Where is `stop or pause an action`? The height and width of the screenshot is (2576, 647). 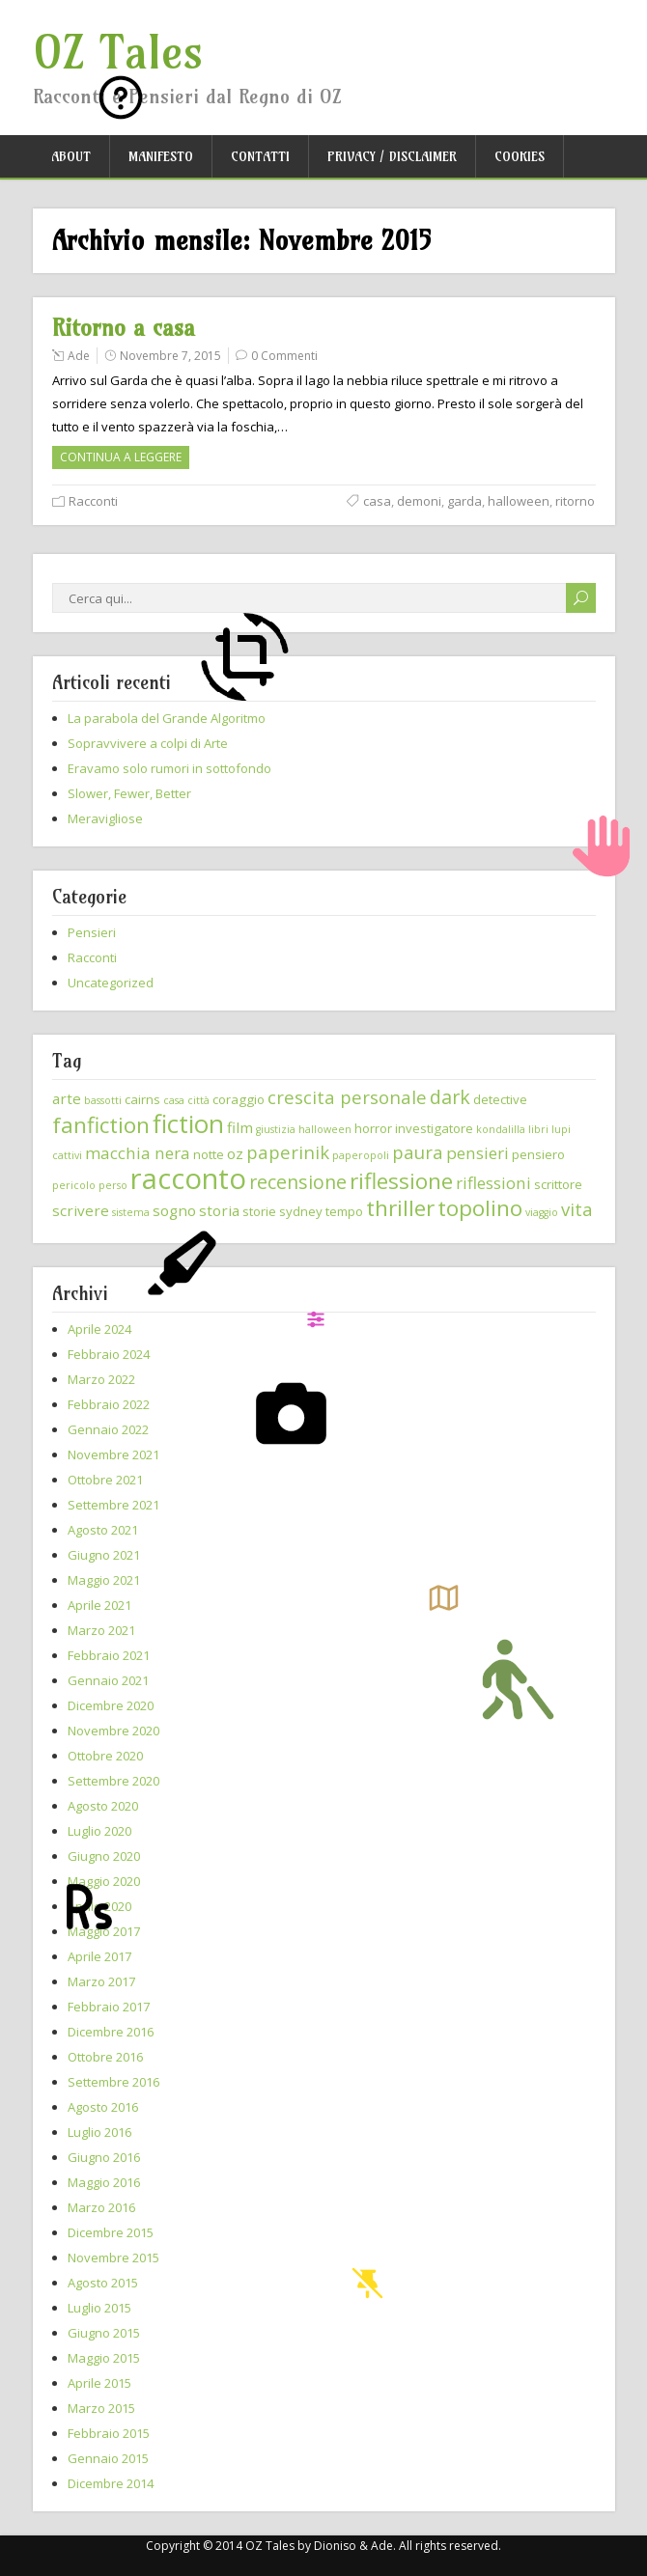
stop or pause an action is located at coordinates (603, 845).